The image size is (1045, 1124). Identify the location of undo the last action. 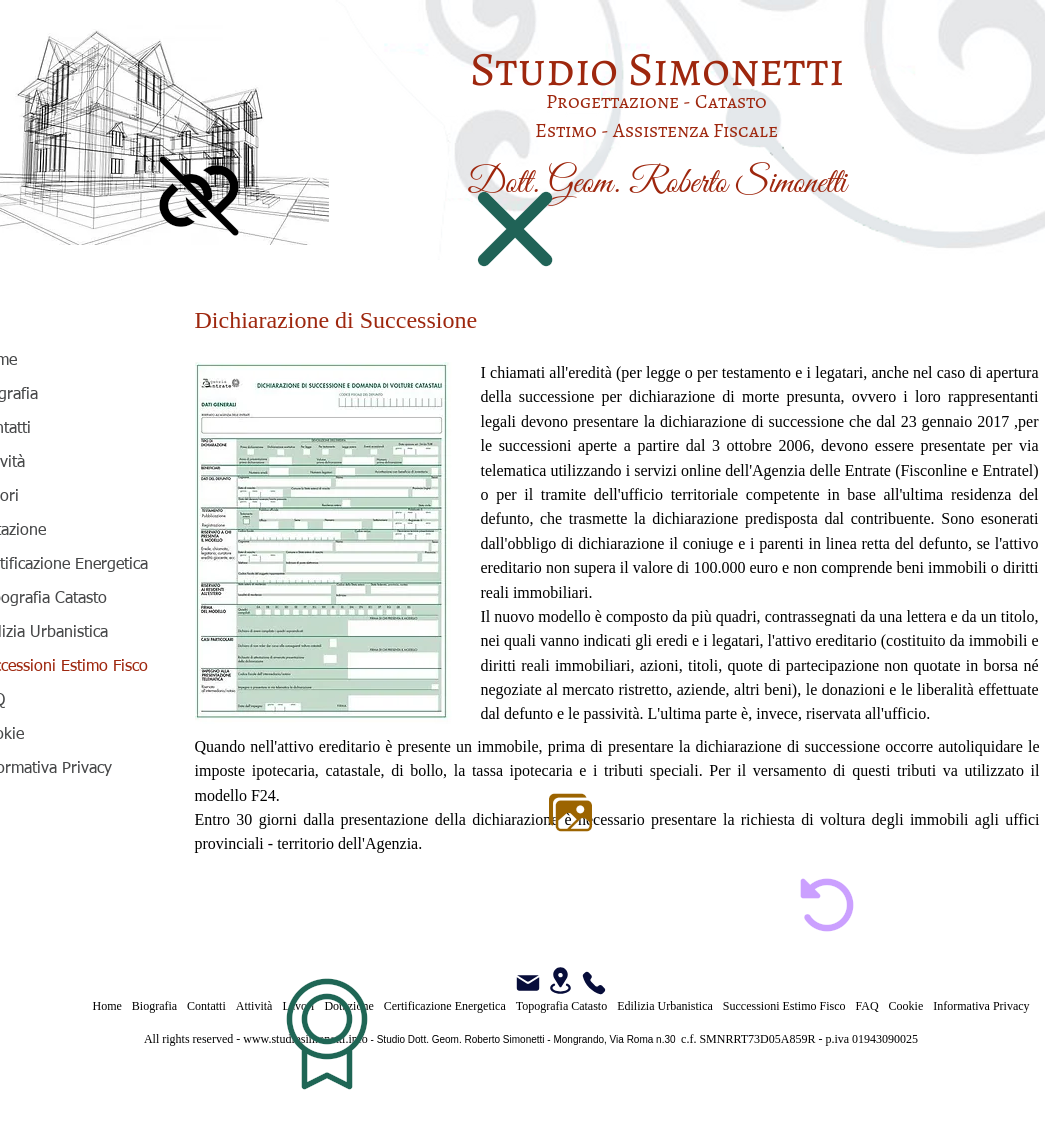
(827, 905).